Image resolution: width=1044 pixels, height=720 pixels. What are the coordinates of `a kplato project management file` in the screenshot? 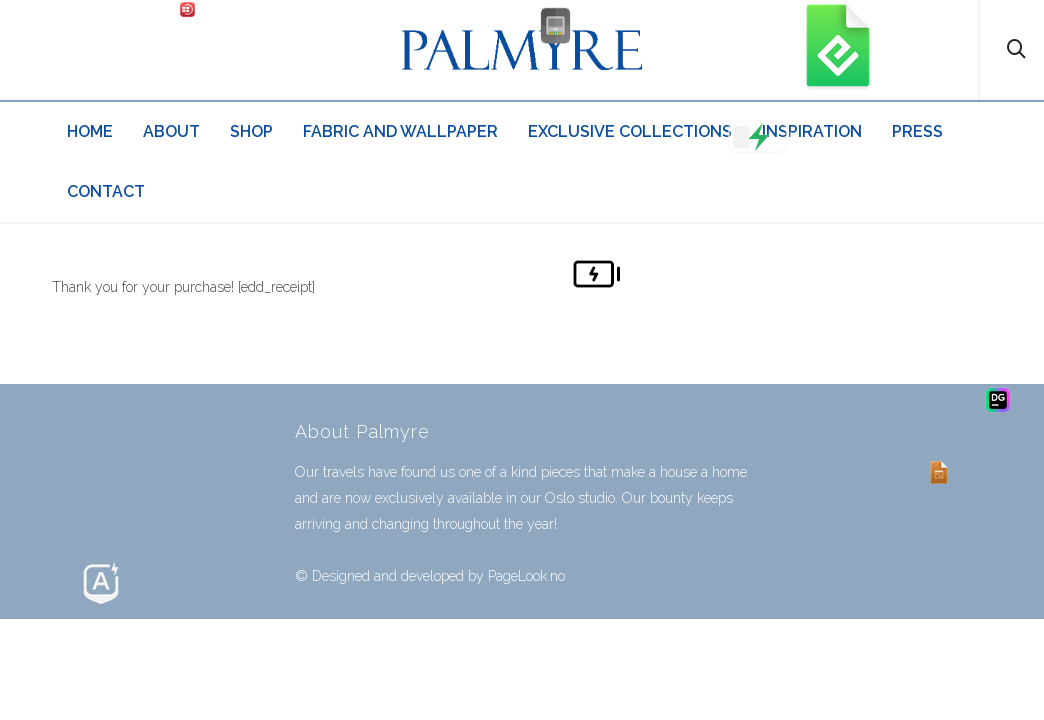 It's located at (939, 473).